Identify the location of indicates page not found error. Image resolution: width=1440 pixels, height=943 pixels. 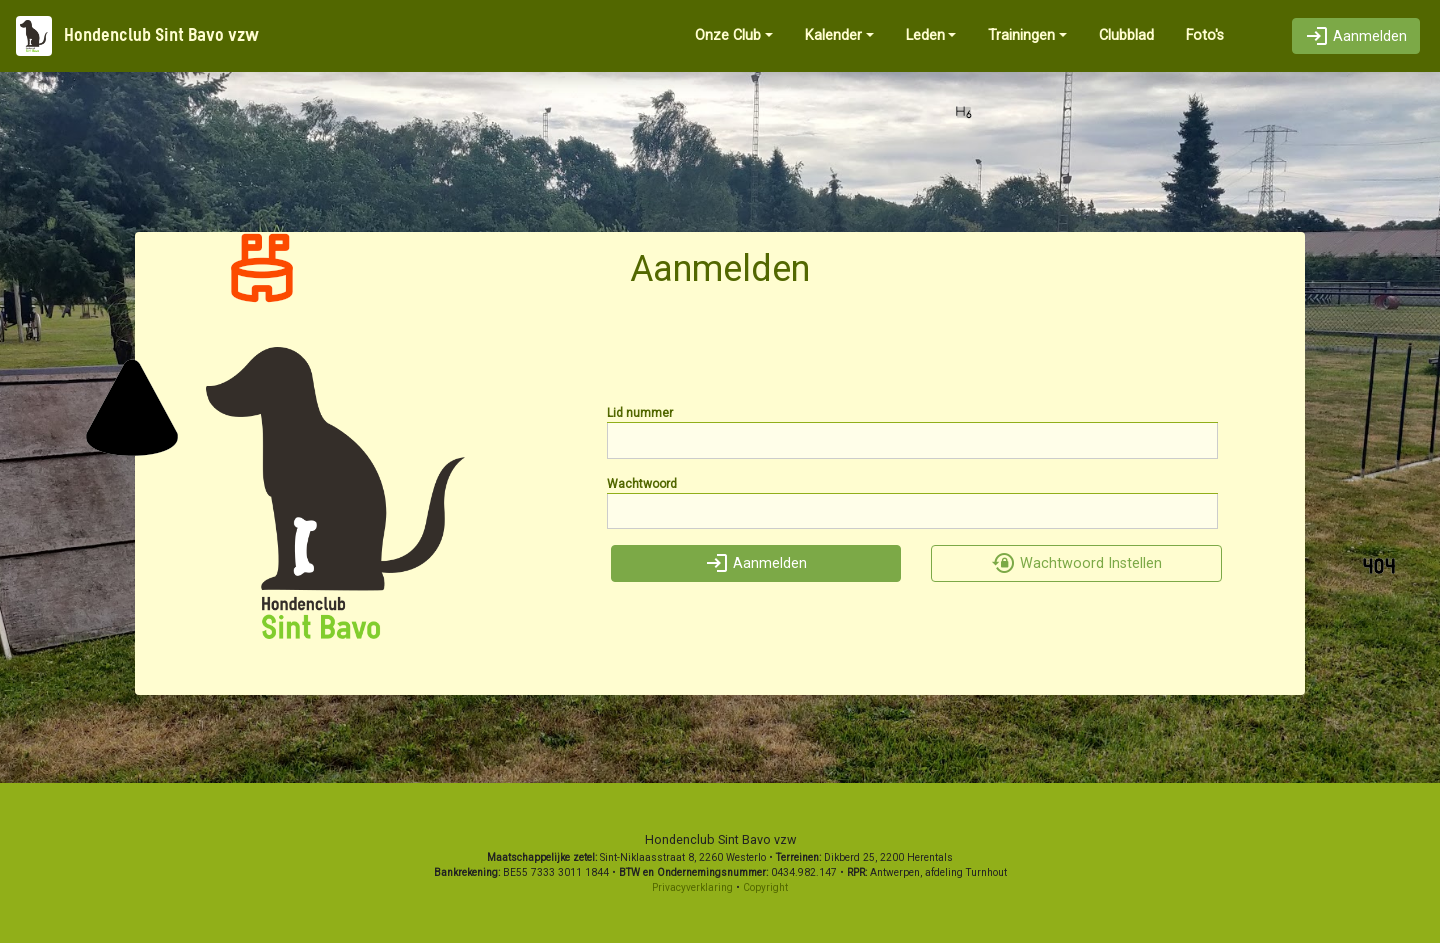
(1379, 566).